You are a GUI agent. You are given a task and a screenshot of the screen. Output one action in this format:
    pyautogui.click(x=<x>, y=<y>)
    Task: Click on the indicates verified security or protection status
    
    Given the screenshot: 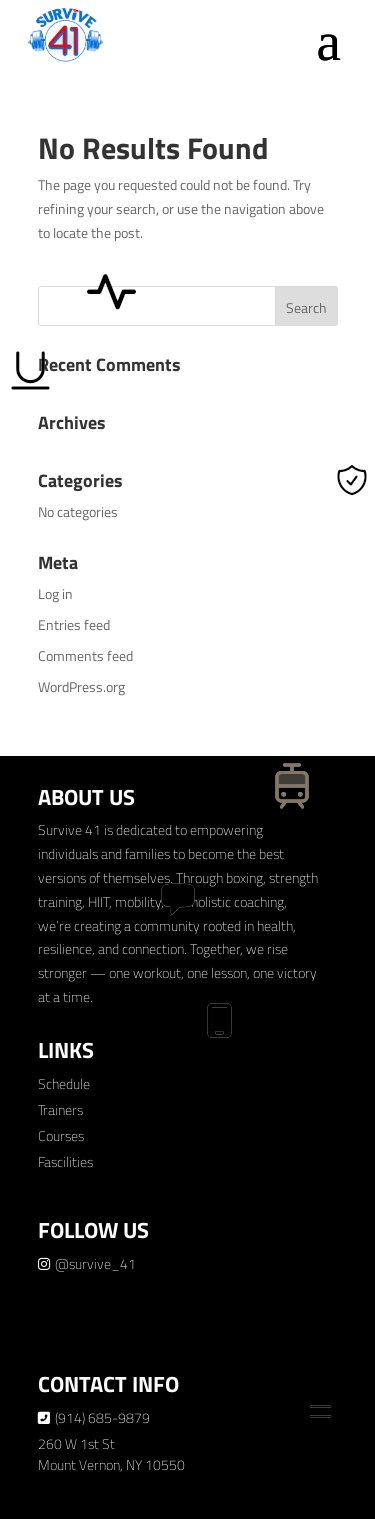 What is the action you would take?
    pyautogui.click(x=352, y=480)
    